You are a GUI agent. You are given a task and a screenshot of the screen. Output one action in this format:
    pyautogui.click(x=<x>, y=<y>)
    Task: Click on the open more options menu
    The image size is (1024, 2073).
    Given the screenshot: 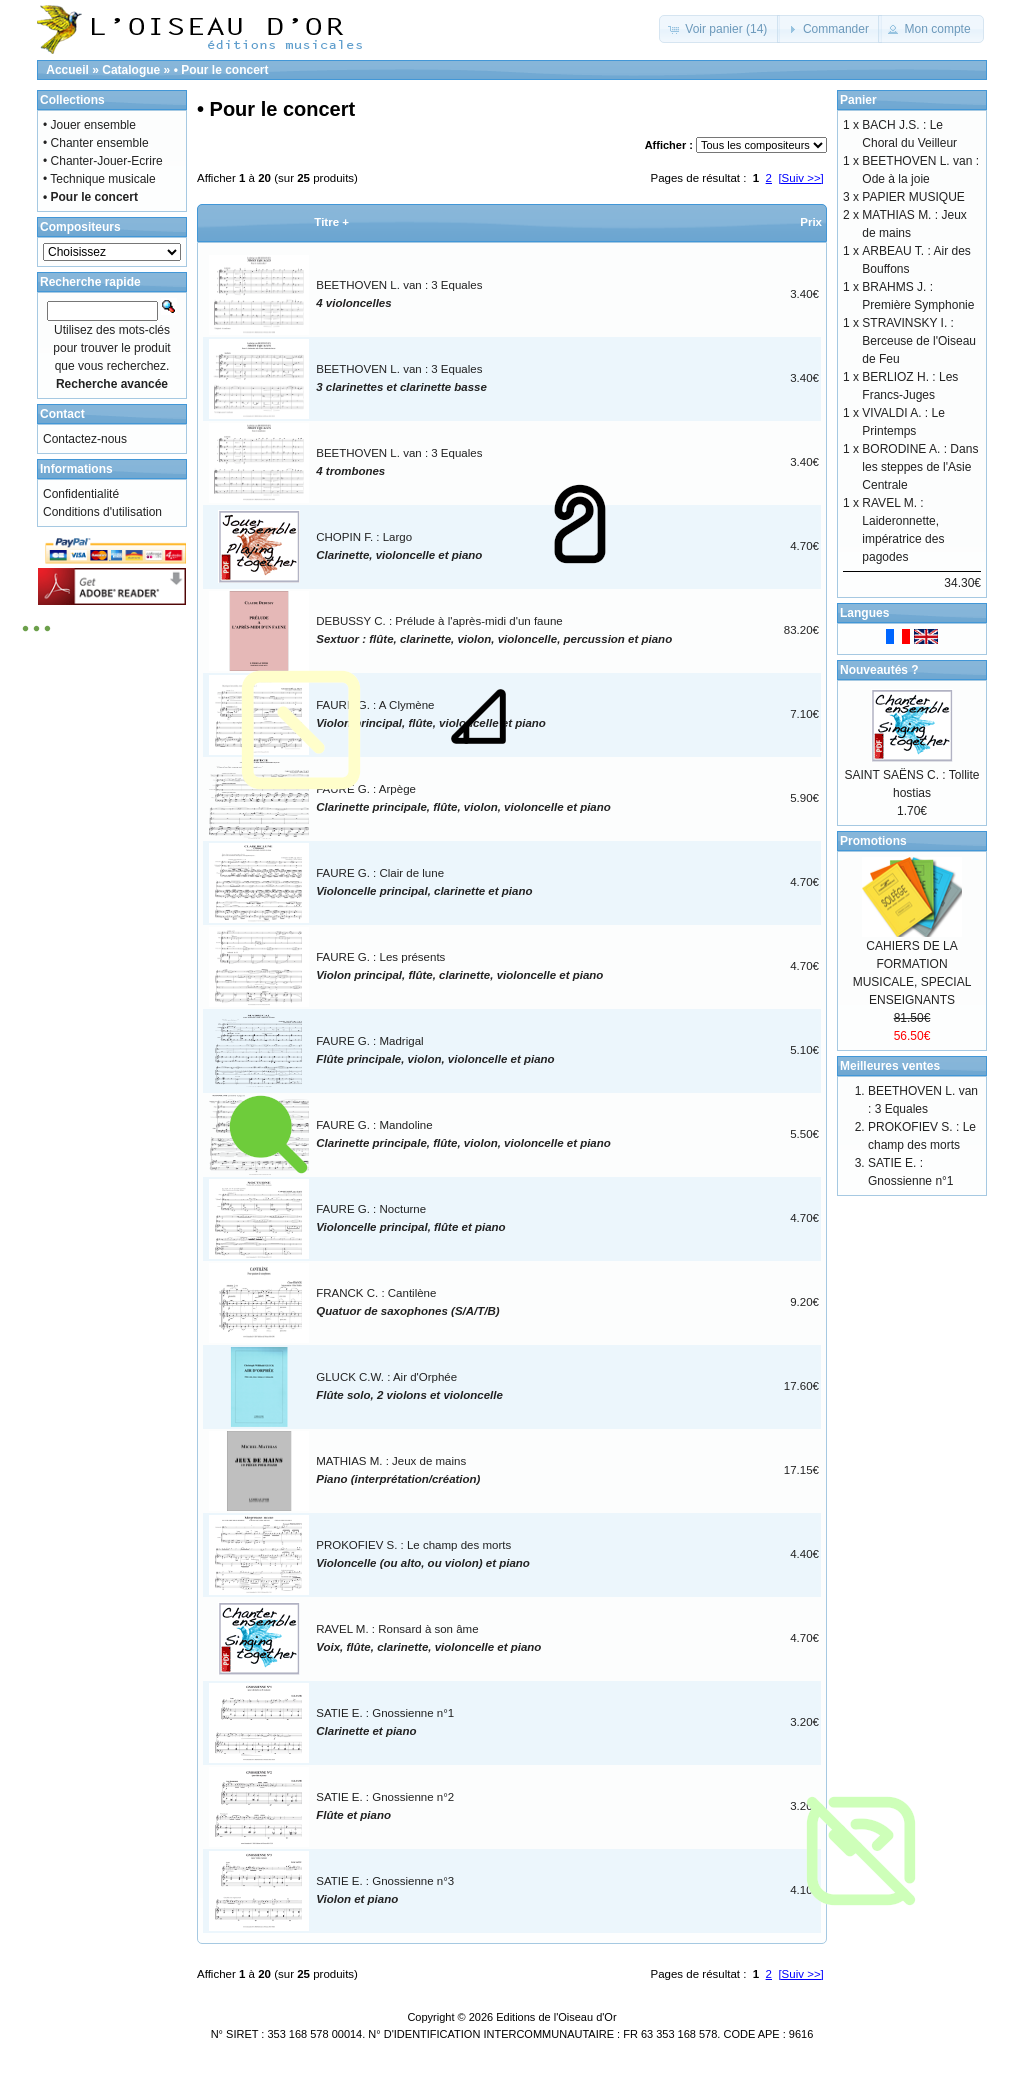 What is the action you would take?
    pyautogui.click(x=36, y=628)
    